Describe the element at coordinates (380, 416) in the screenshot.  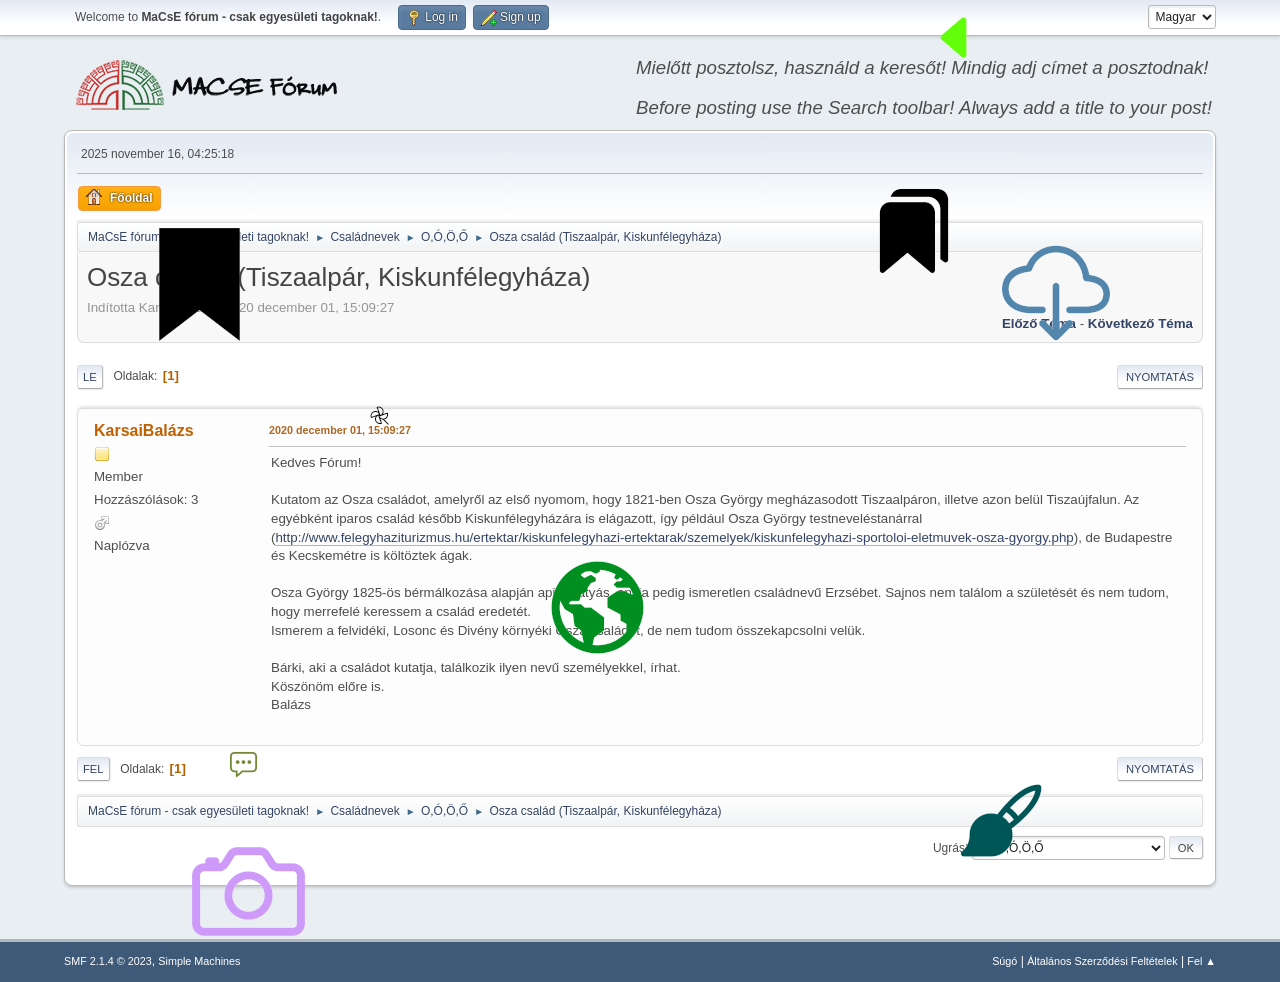
I see `indicates a playful or fun feature` at that location.